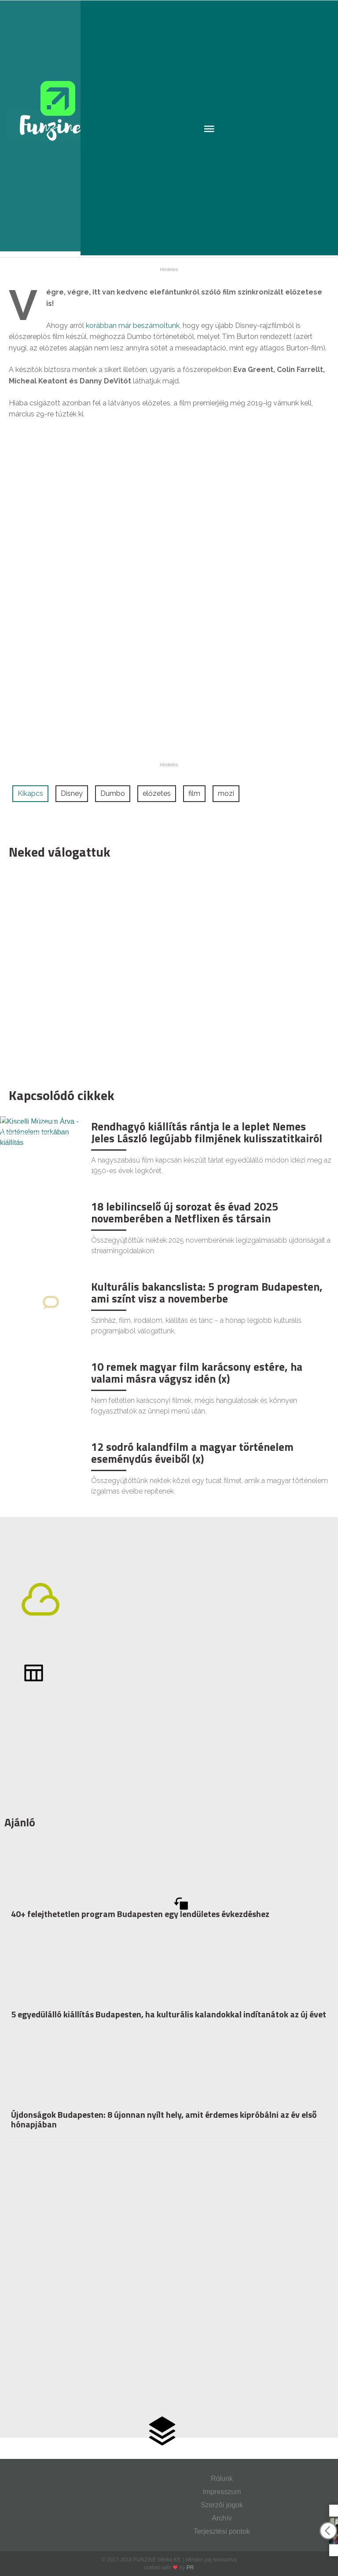 The height and width of the screenshot is (2576, 338). What do you see at coordinates (51, 1303) in the screenshot?
I see `visit The Conversation website` at bounding box center [51, 1303].